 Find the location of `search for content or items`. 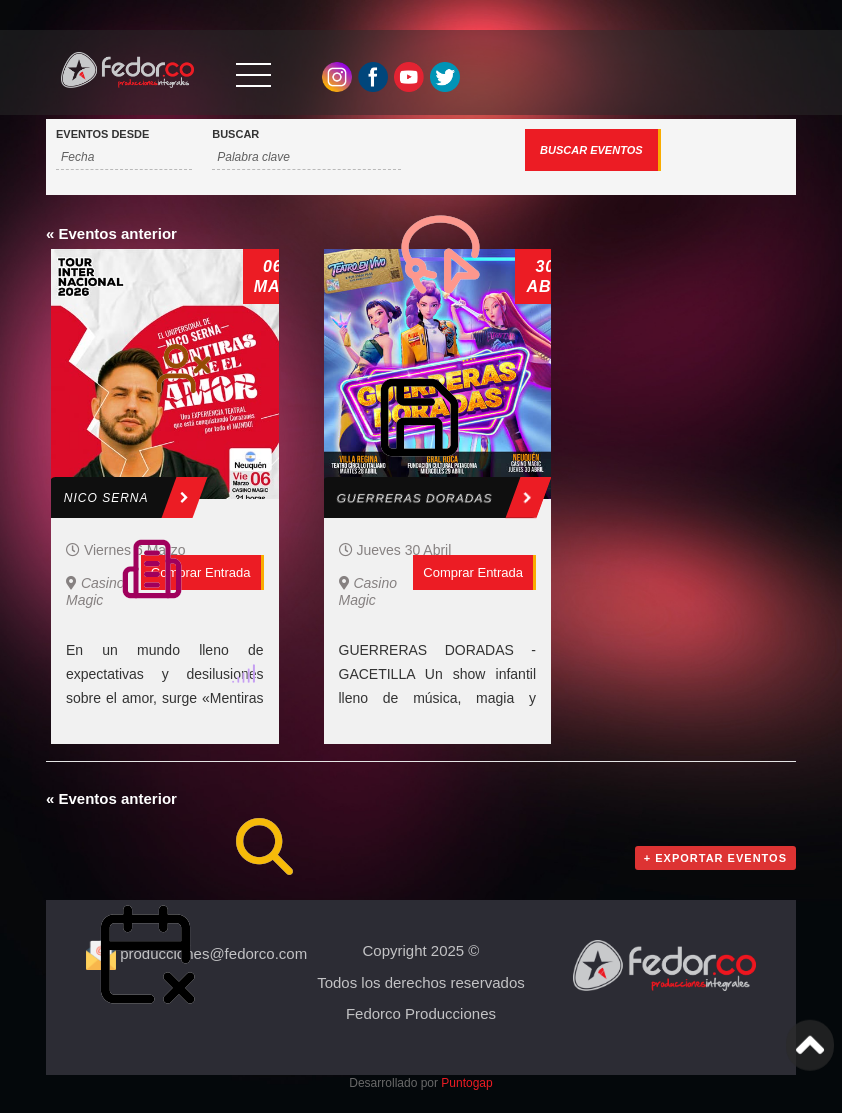

search for content or items is located at coordinates (264, 846).